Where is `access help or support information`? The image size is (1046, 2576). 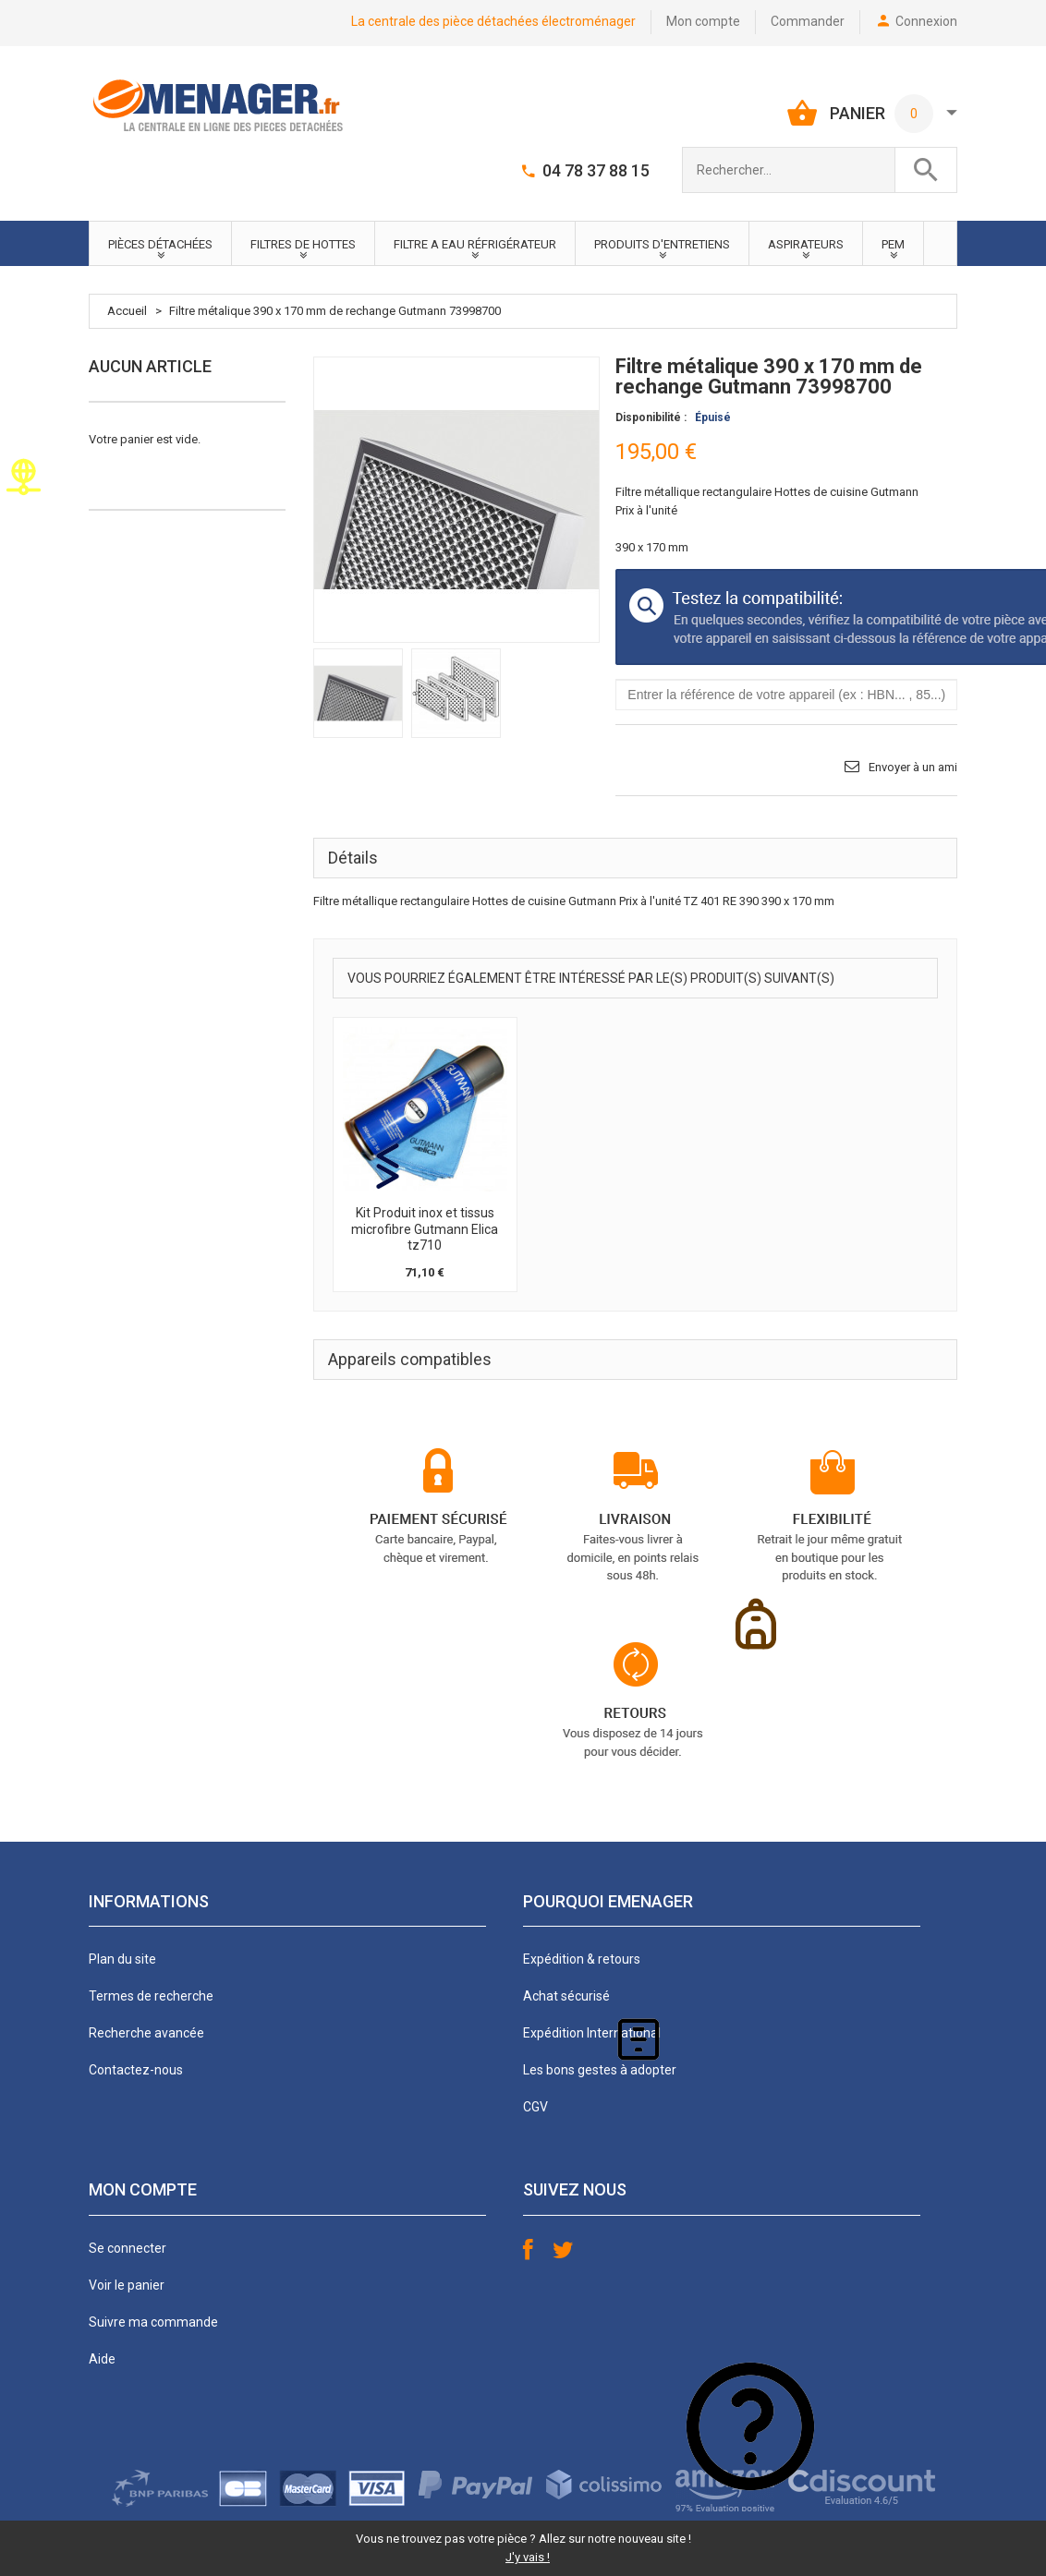
access help or support information is located at coordinates (750, 2426).